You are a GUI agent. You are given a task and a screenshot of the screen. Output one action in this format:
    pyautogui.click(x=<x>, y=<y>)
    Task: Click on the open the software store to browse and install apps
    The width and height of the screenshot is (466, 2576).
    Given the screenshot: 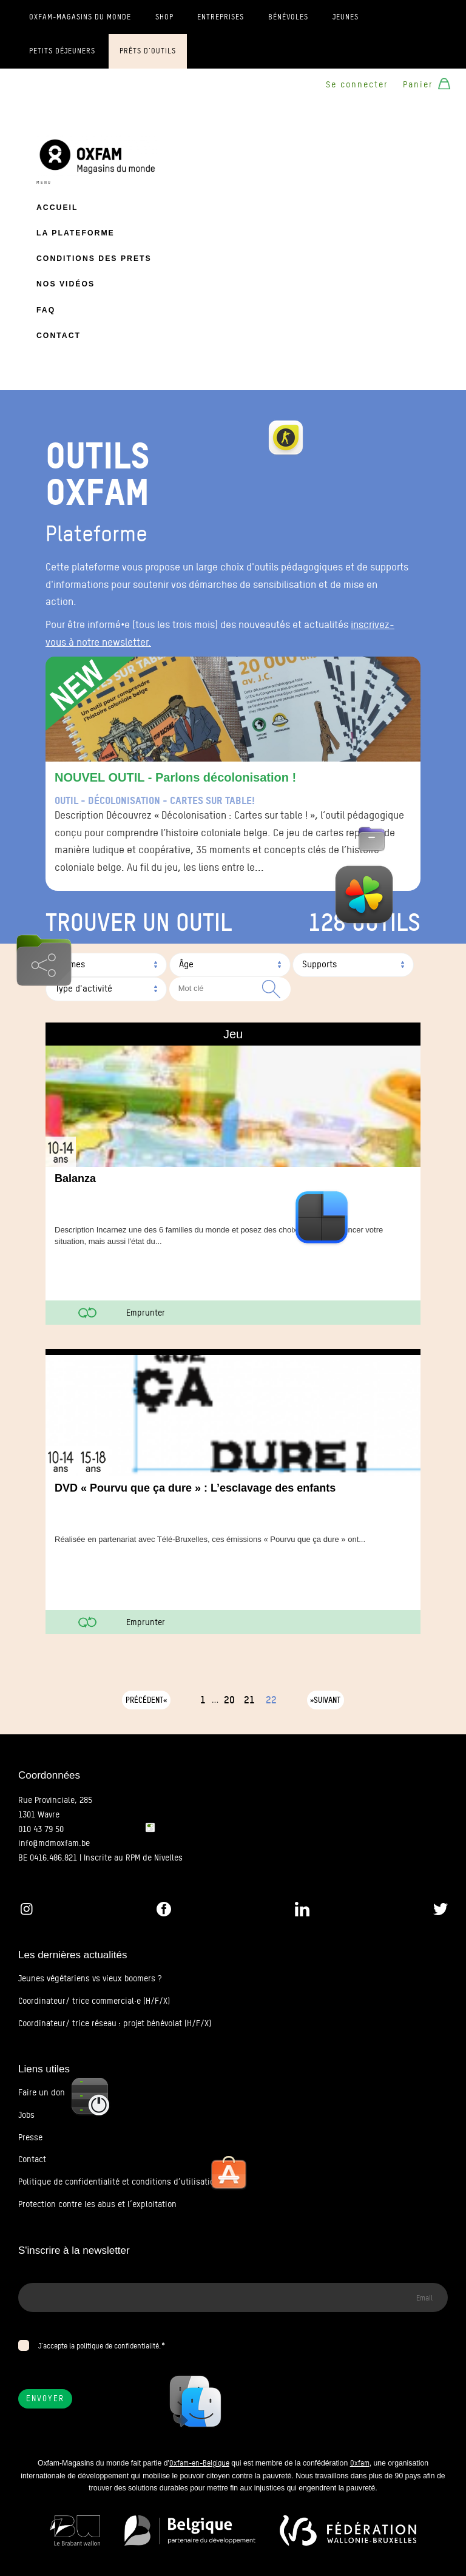 What is the action you would take?
    pyautogui.click(x=229, y=2174)
    